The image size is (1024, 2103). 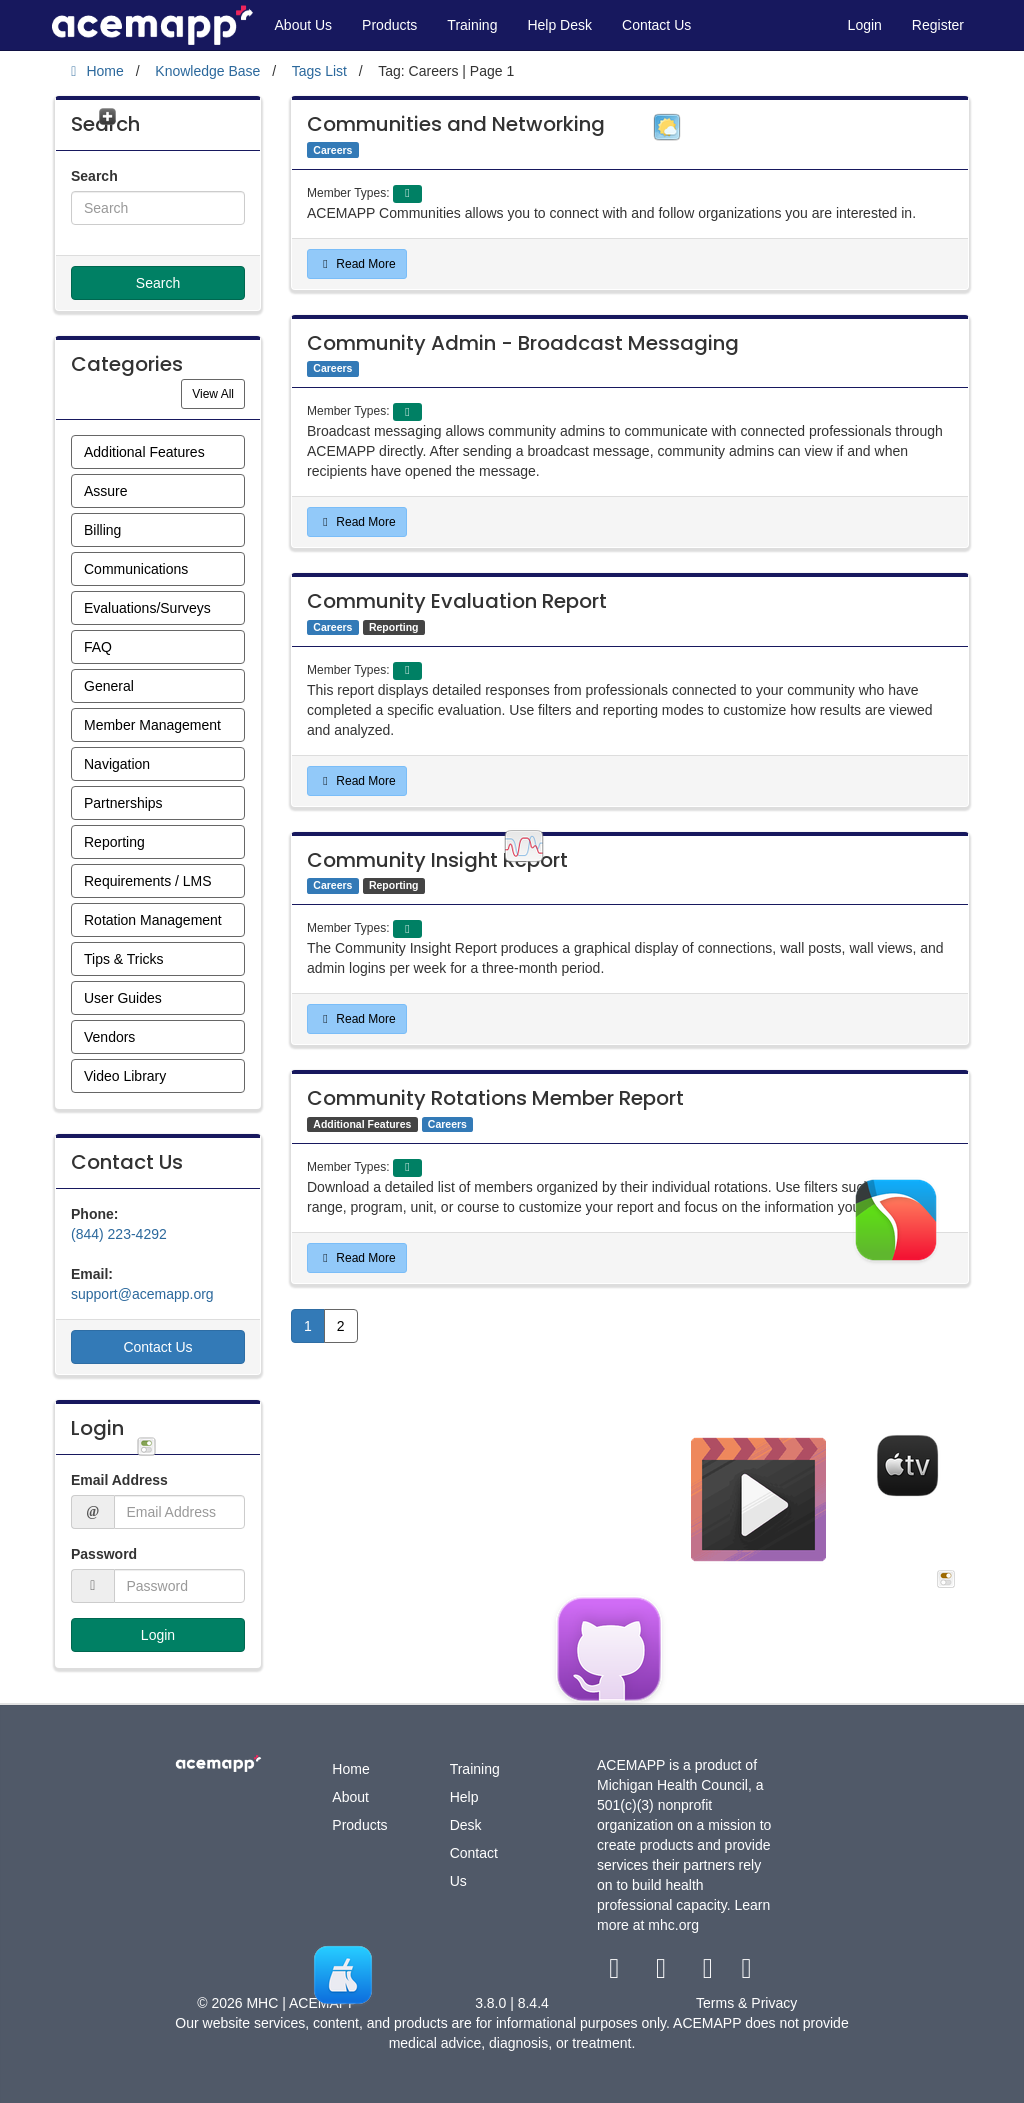 I want to click on open the tv or video streaming app, so click(x=758, y=1499).